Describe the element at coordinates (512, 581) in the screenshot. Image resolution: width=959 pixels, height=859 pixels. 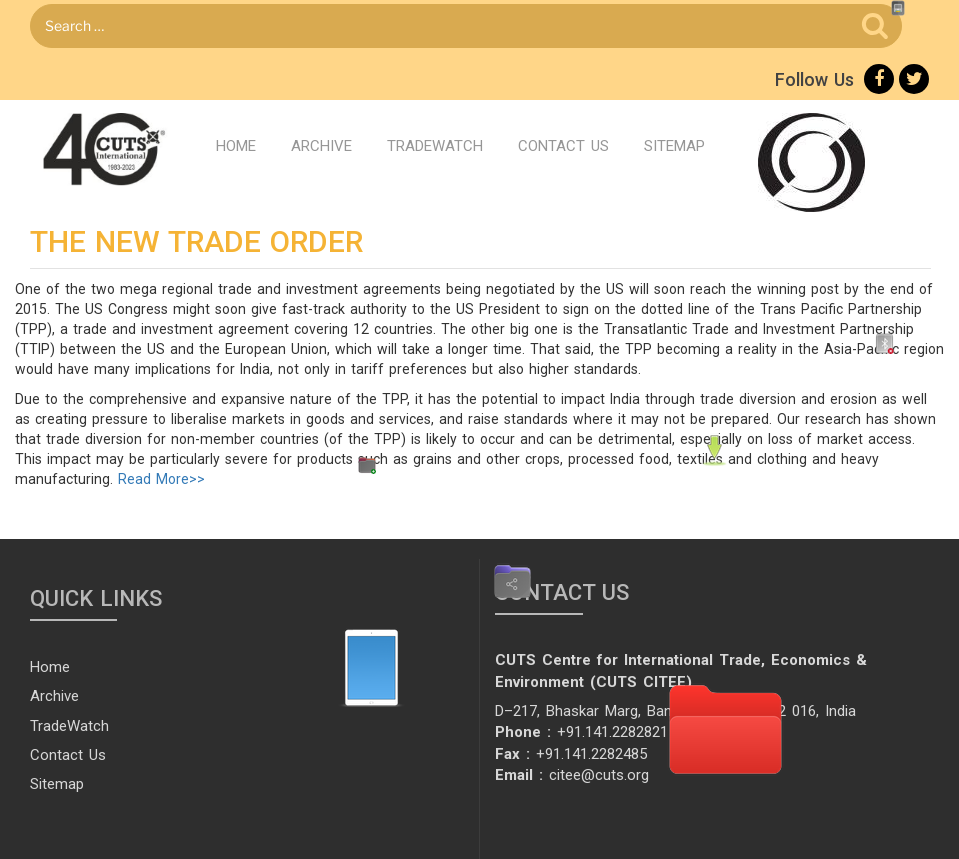
I see `access your public shared folder` at that location.